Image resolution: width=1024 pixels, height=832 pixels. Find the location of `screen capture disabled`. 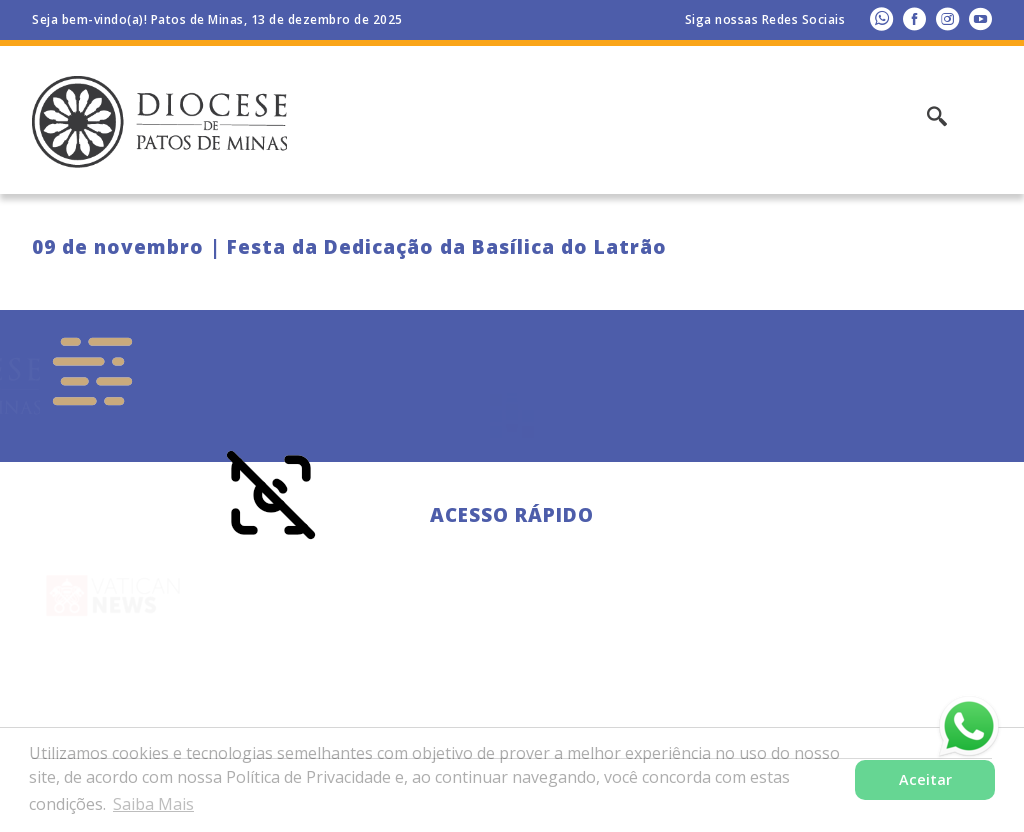

screen capture disabled is located at coordinates (271, 495).